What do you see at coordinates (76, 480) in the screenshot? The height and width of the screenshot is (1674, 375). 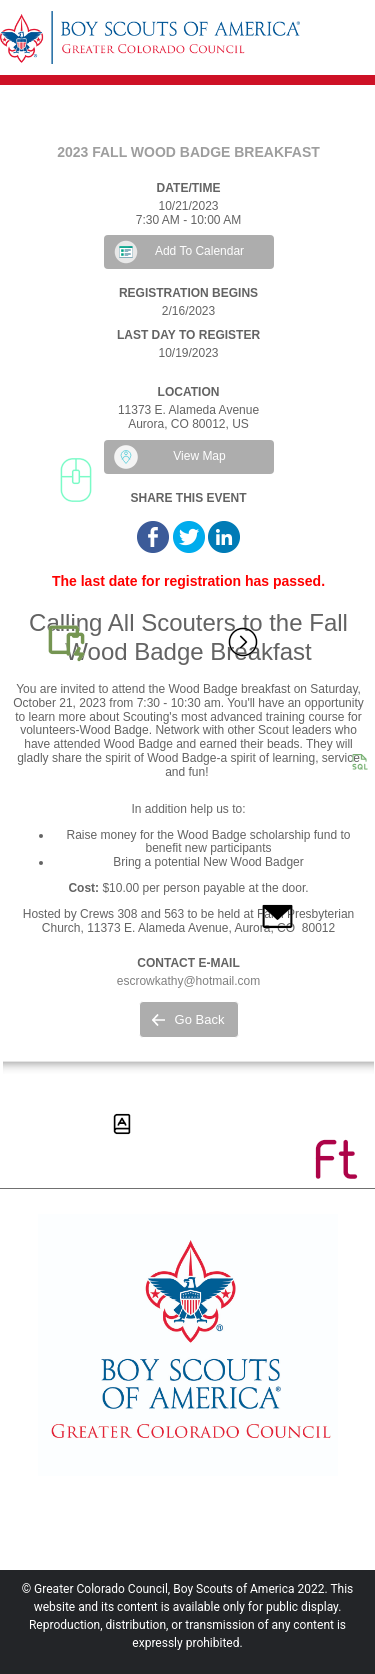 I see `indicates middle mouse button click action` at bounding box center [76, 480].